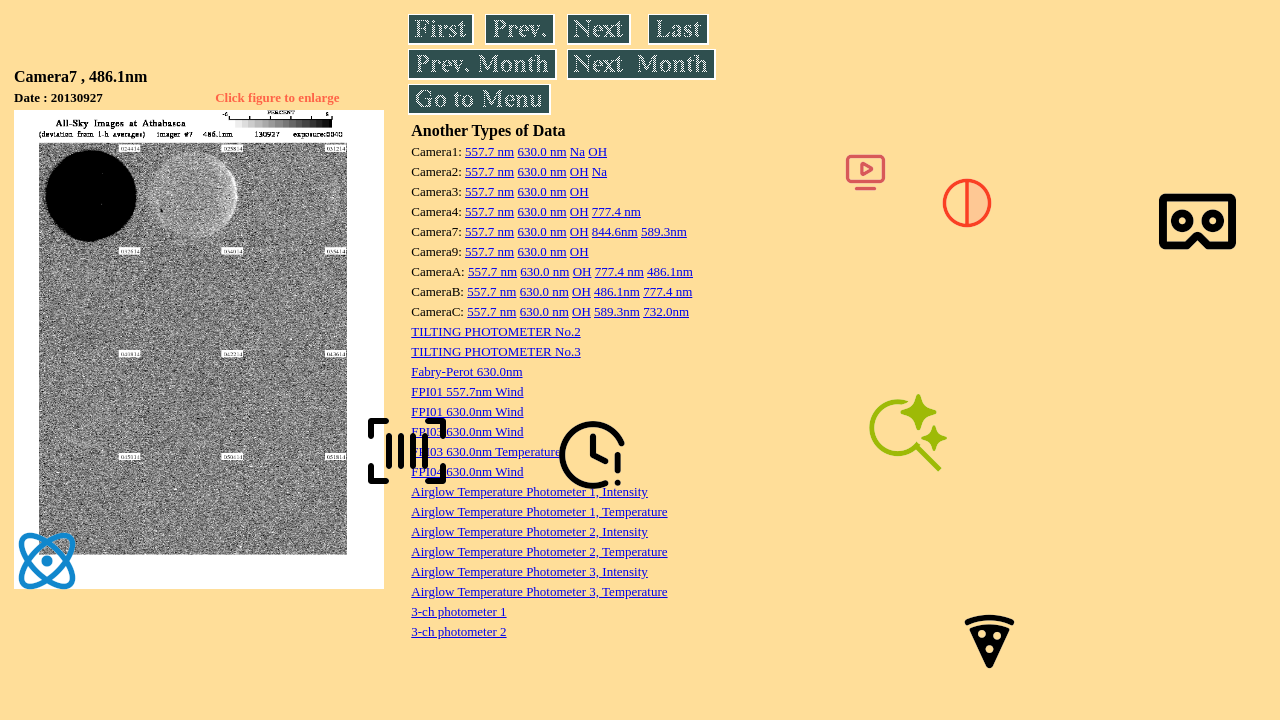  Describe the element at coordinates (593, 455) in the screenshot. I see `time-sensitive alert or deadline warning` at that location.